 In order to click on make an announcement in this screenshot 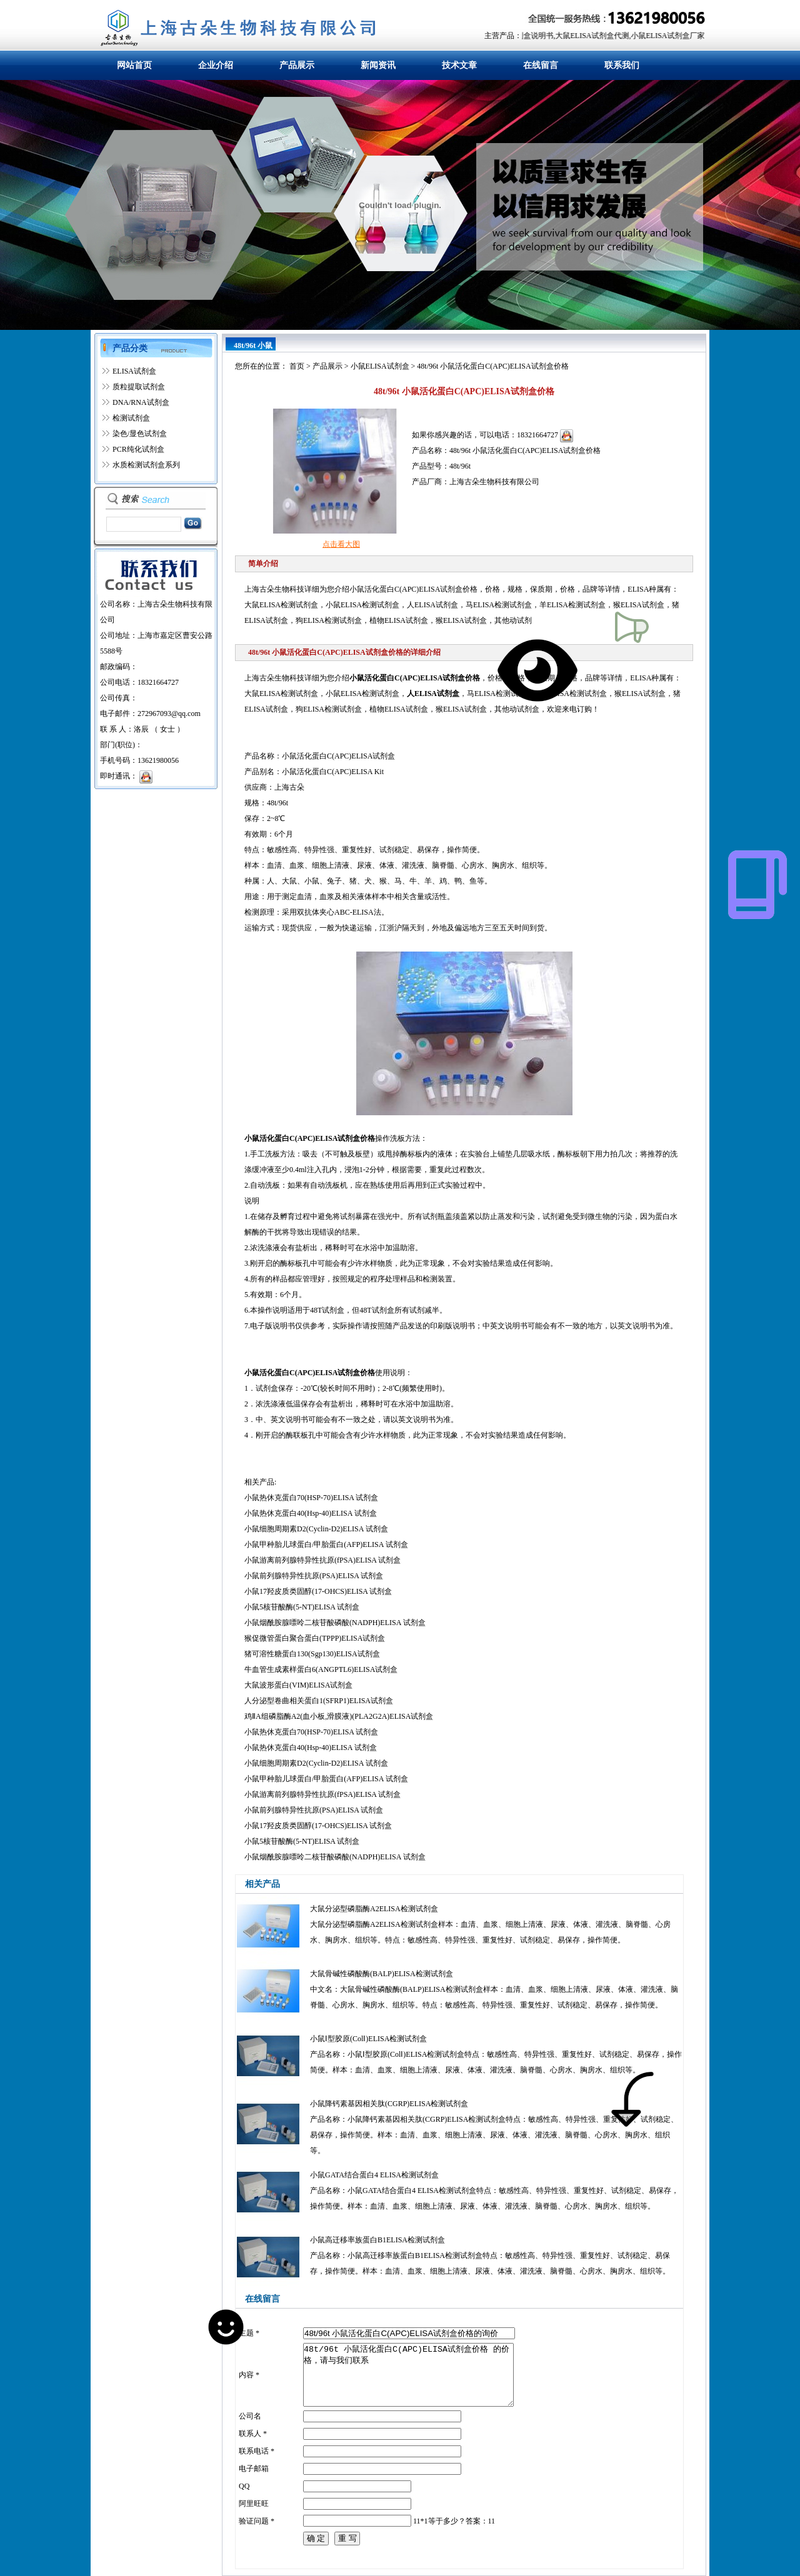, I will do `click(630, 628)`.